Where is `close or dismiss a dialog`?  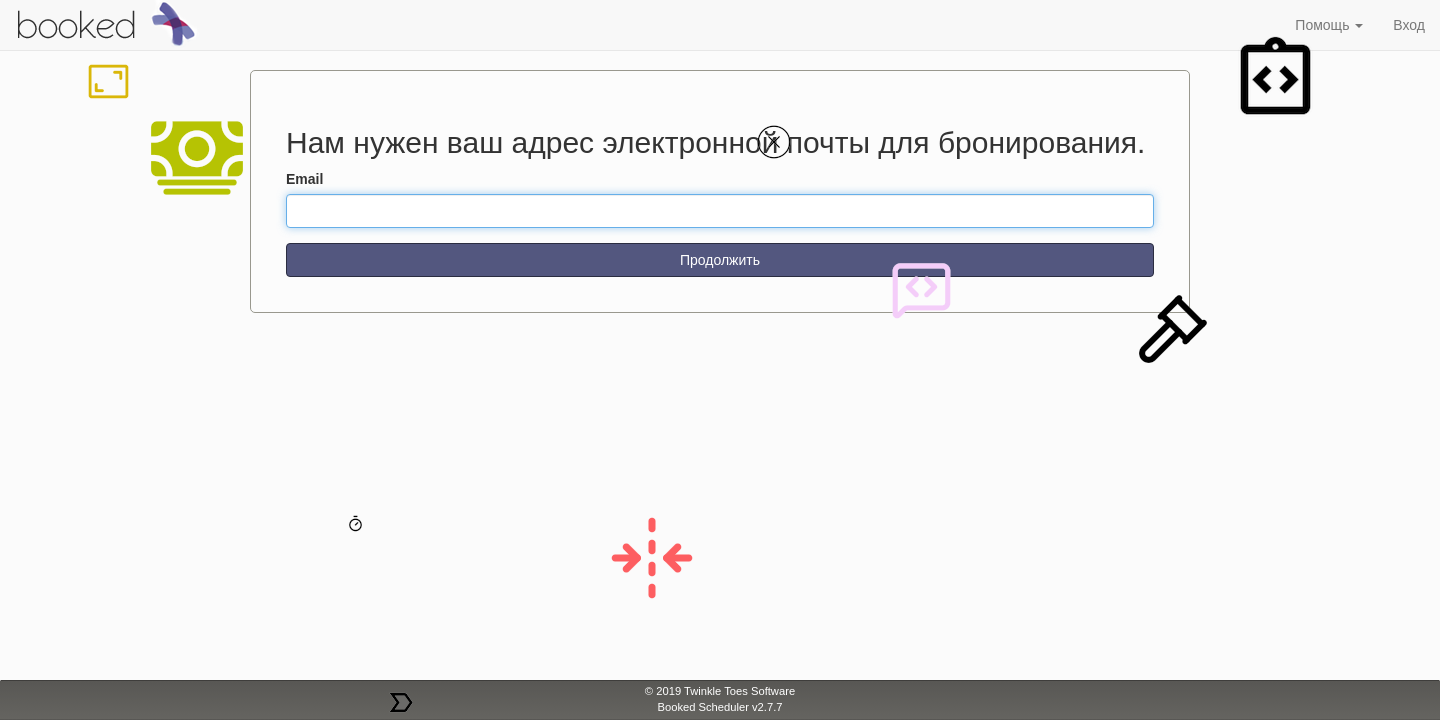
close or dismiss a dialog is located at coordinates (774, 142).